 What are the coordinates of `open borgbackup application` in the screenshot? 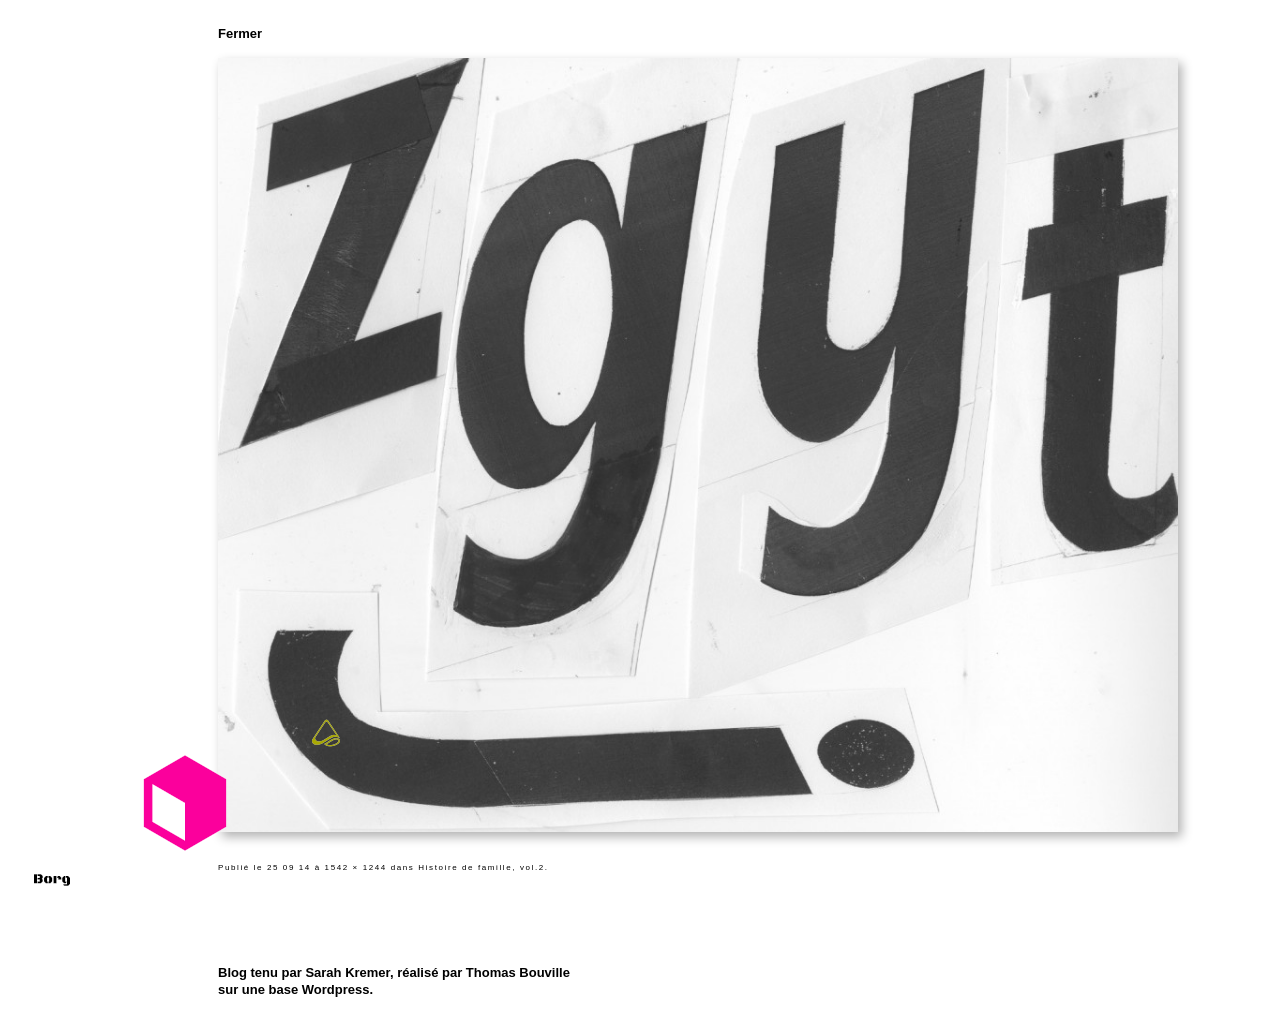 It's located at (52, 880).